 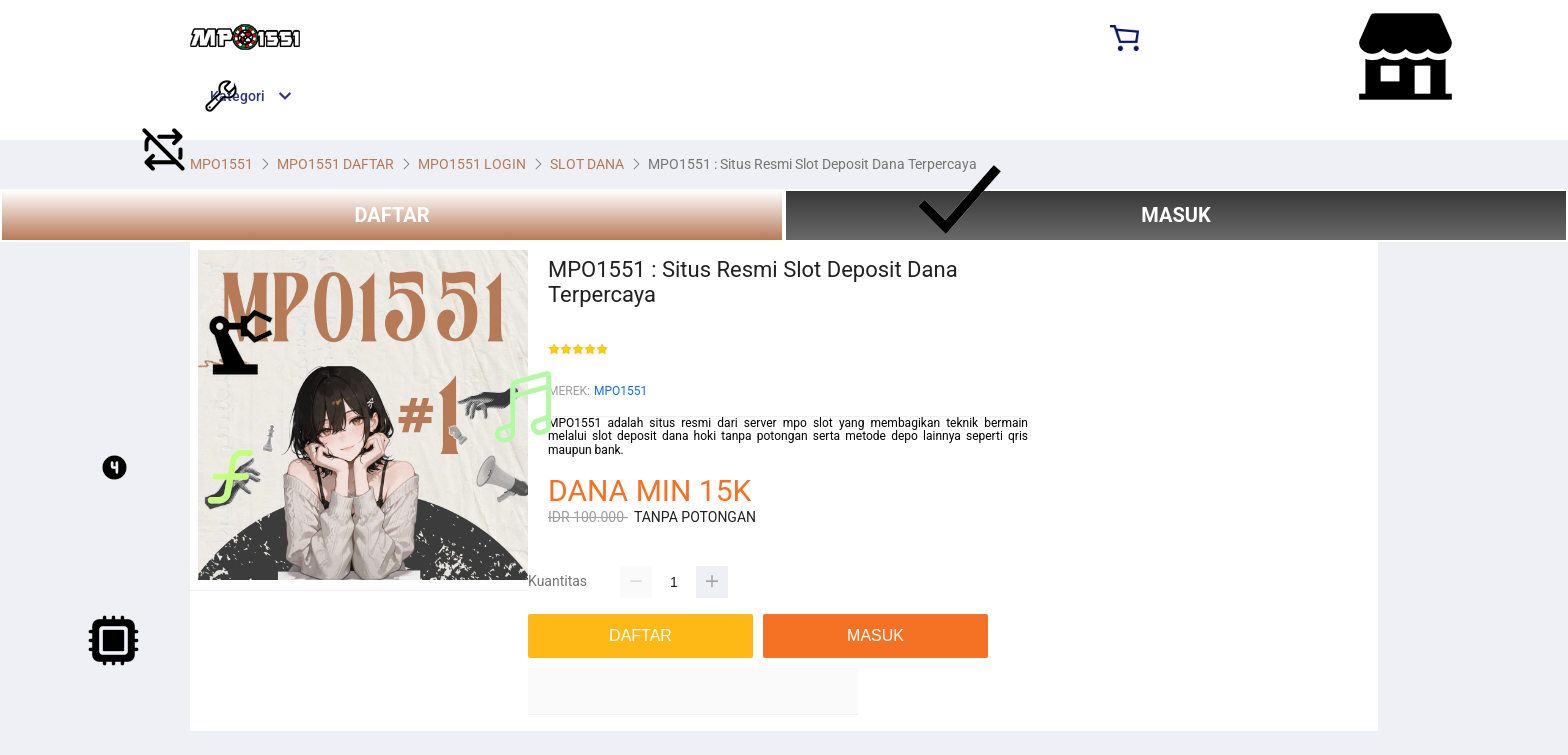 What do you see at coordinates (523, 407) in the screenshot?
I see `open music library or player` at bounding box center [523, 407].